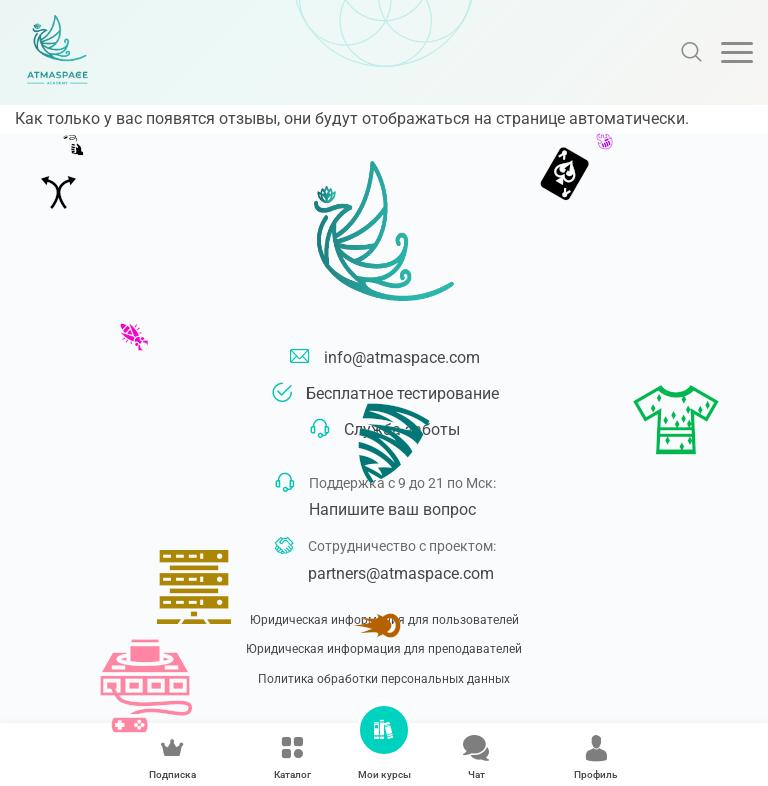 This screenshot has height=786, width=768. What do you see at coordinates (194, 587) in the screenshot?
I see `access server management settings` at bounding box center [194, 587].